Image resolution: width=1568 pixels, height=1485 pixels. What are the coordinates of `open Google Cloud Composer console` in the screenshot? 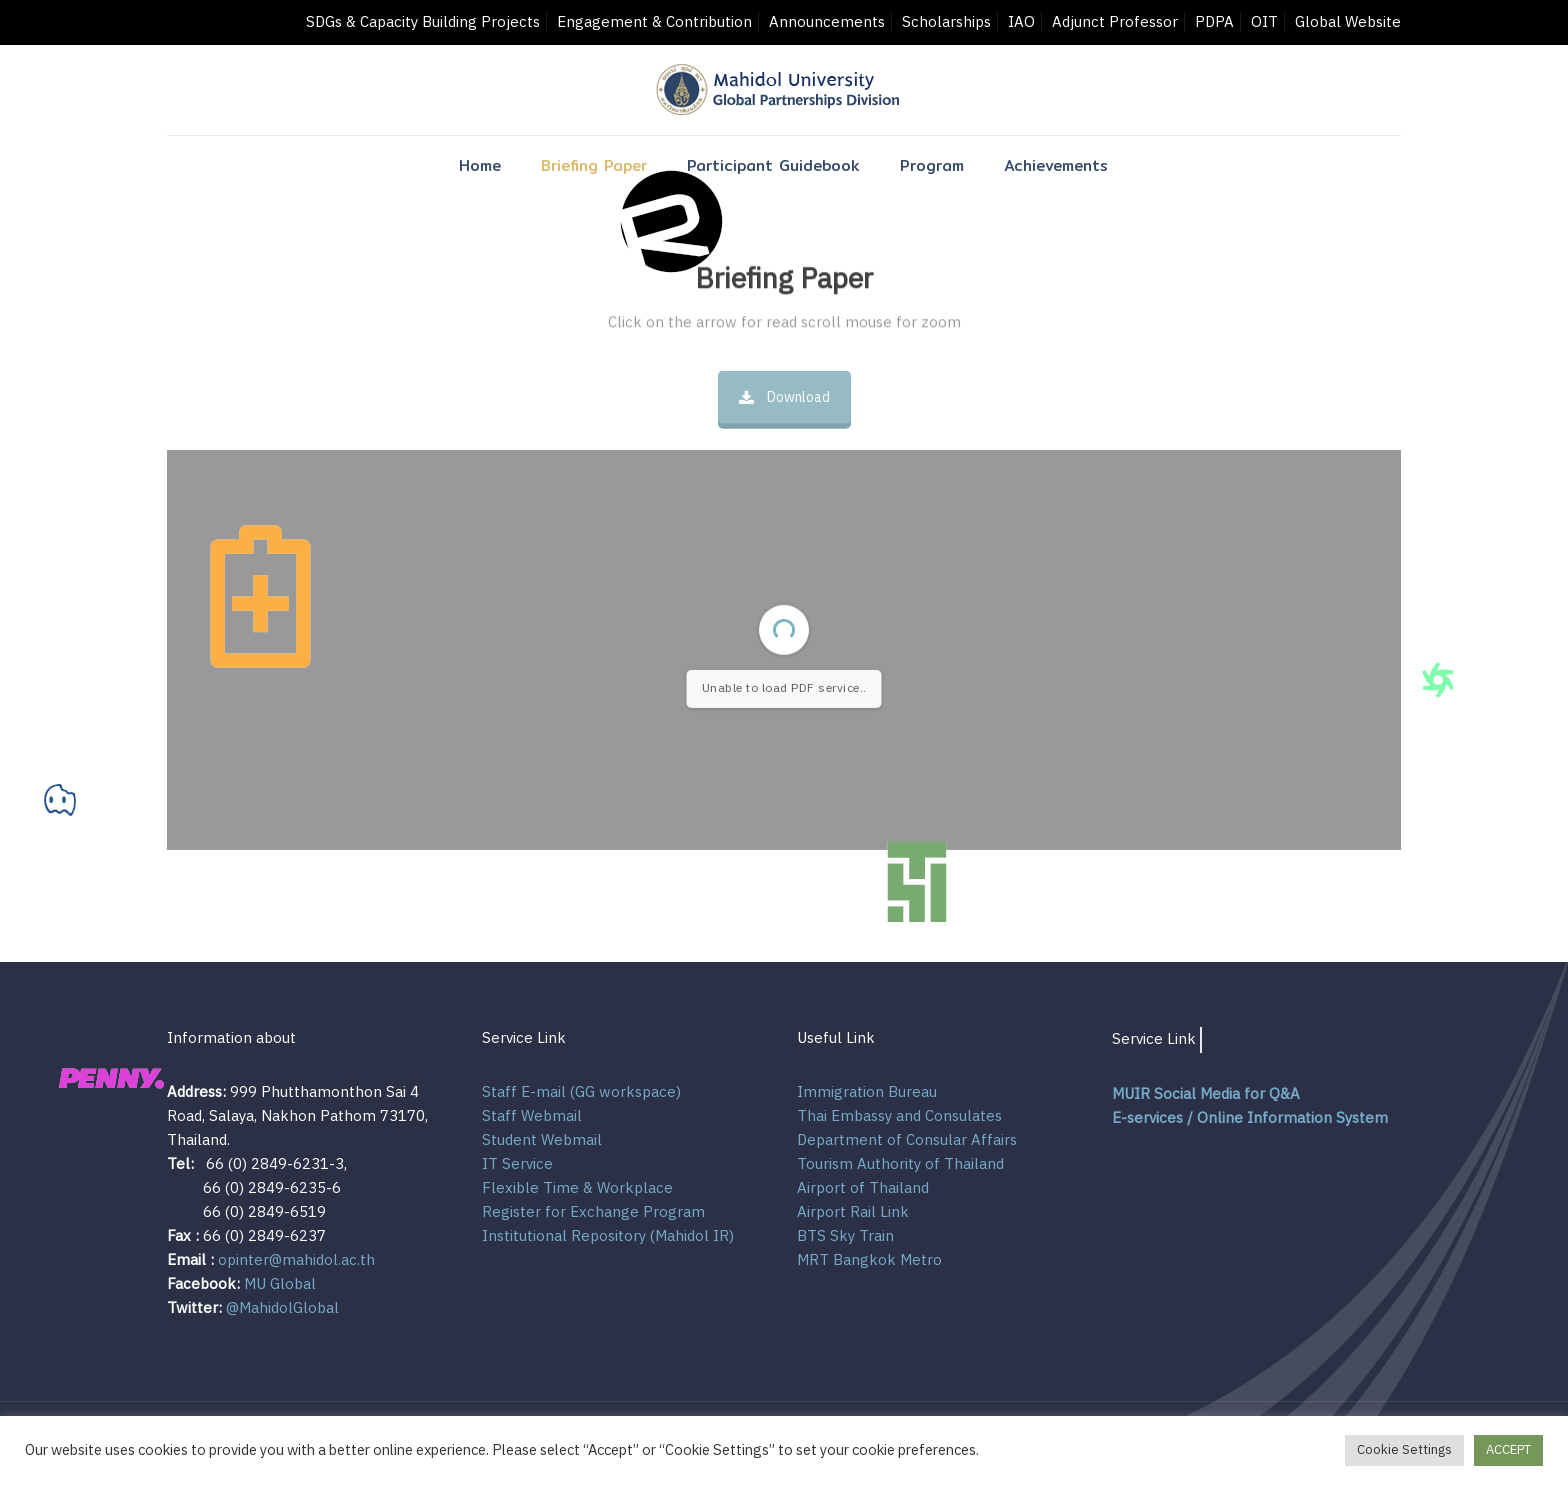 It's located at (917, 882).